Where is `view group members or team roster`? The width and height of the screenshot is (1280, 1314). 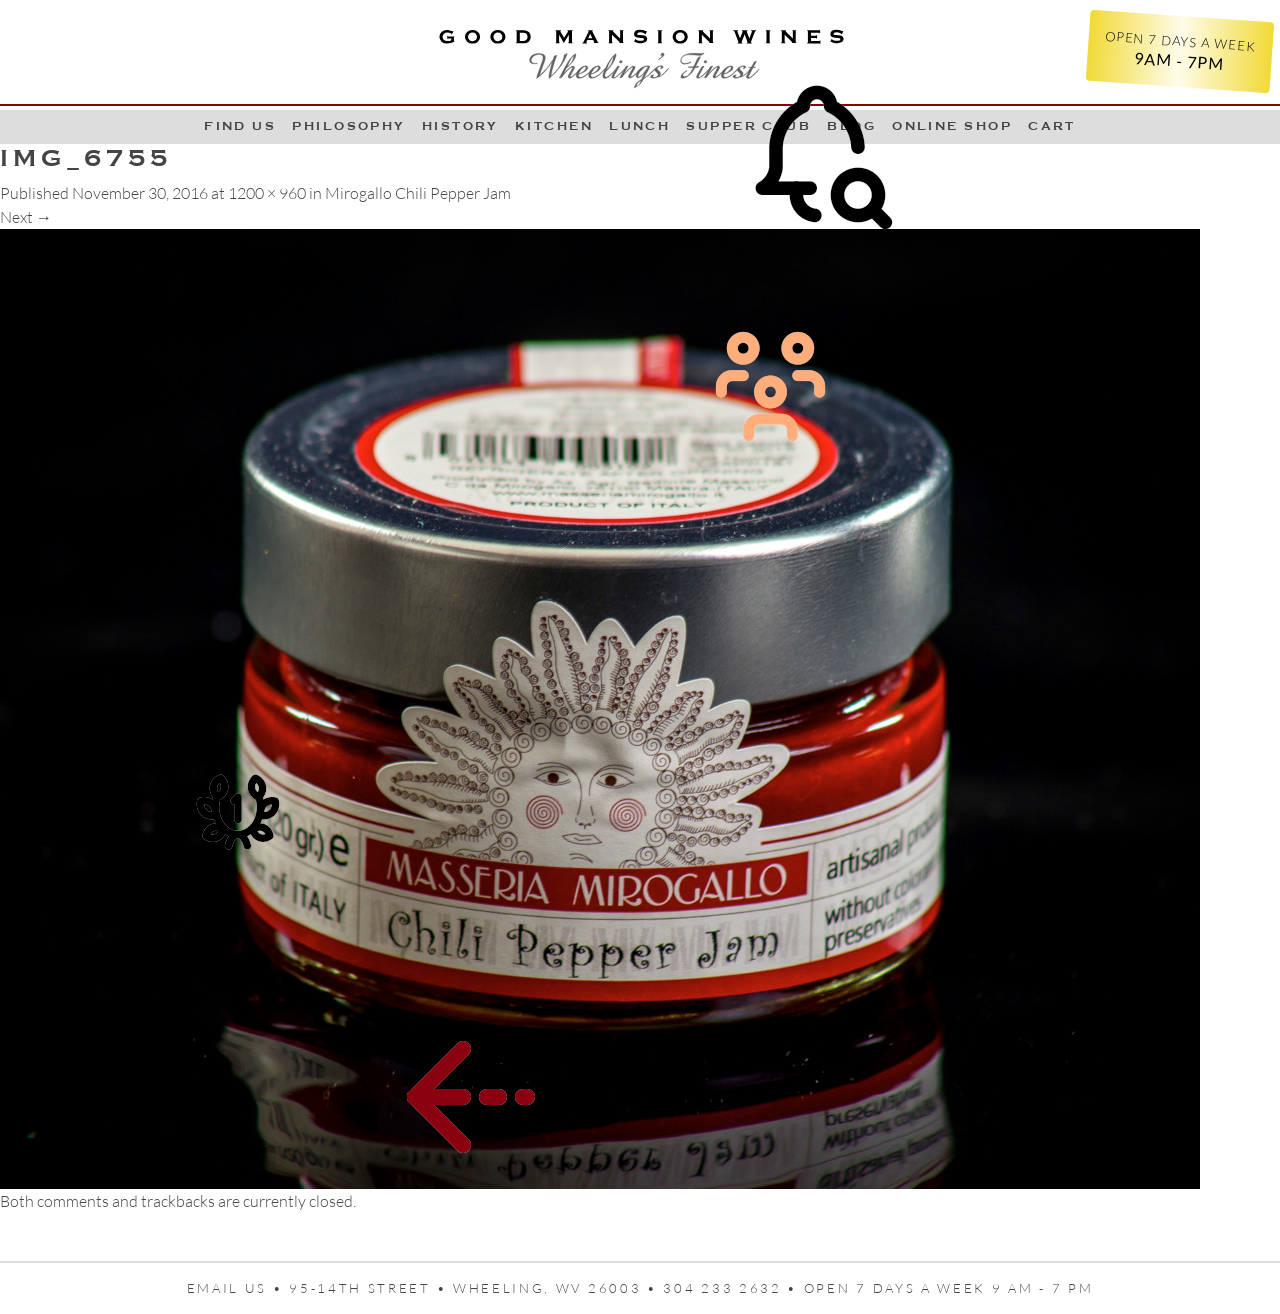
view group members or team roster is located at coordinates (770, 386).